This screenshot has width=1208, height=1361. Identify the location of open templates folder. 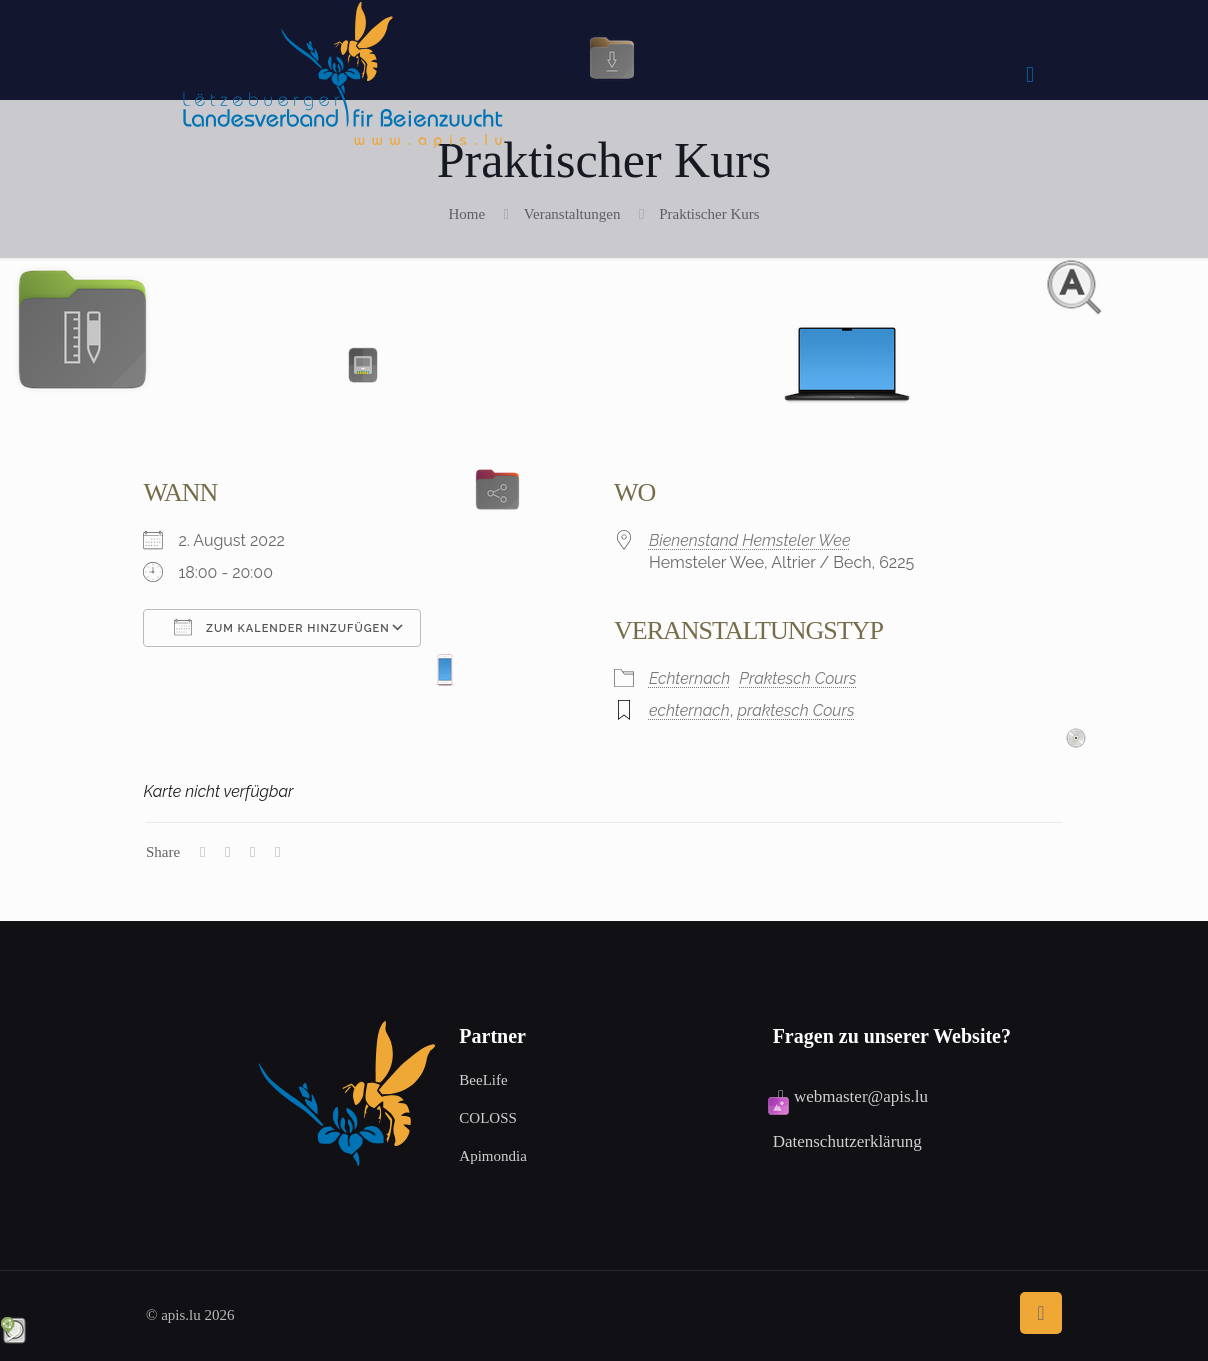
(82, 329).